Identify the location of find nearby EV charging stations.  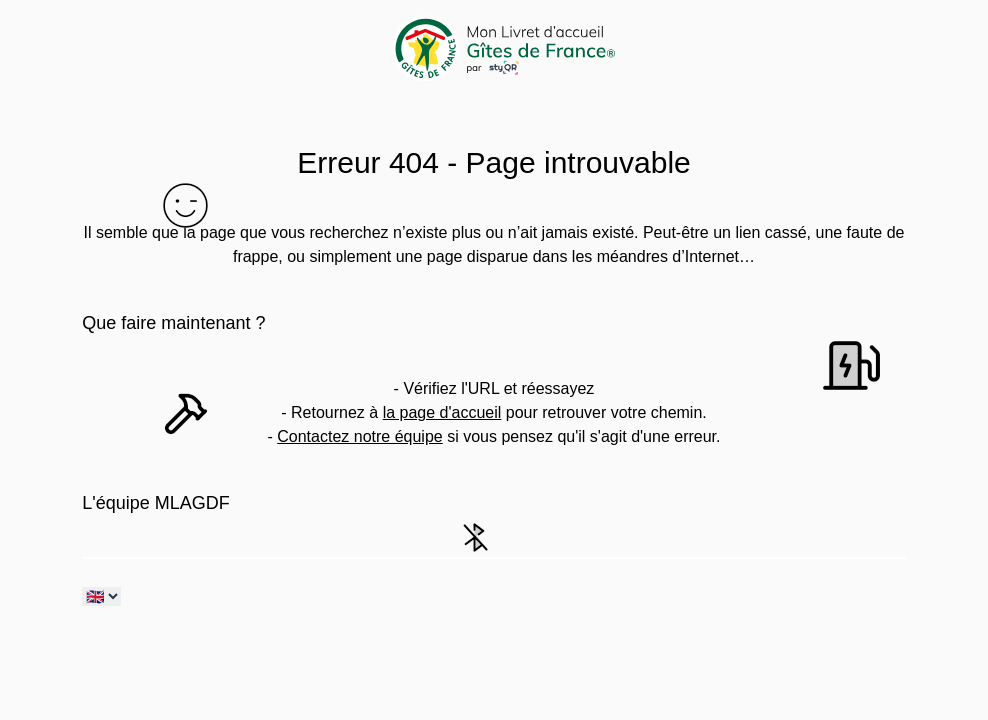
(849, 365).